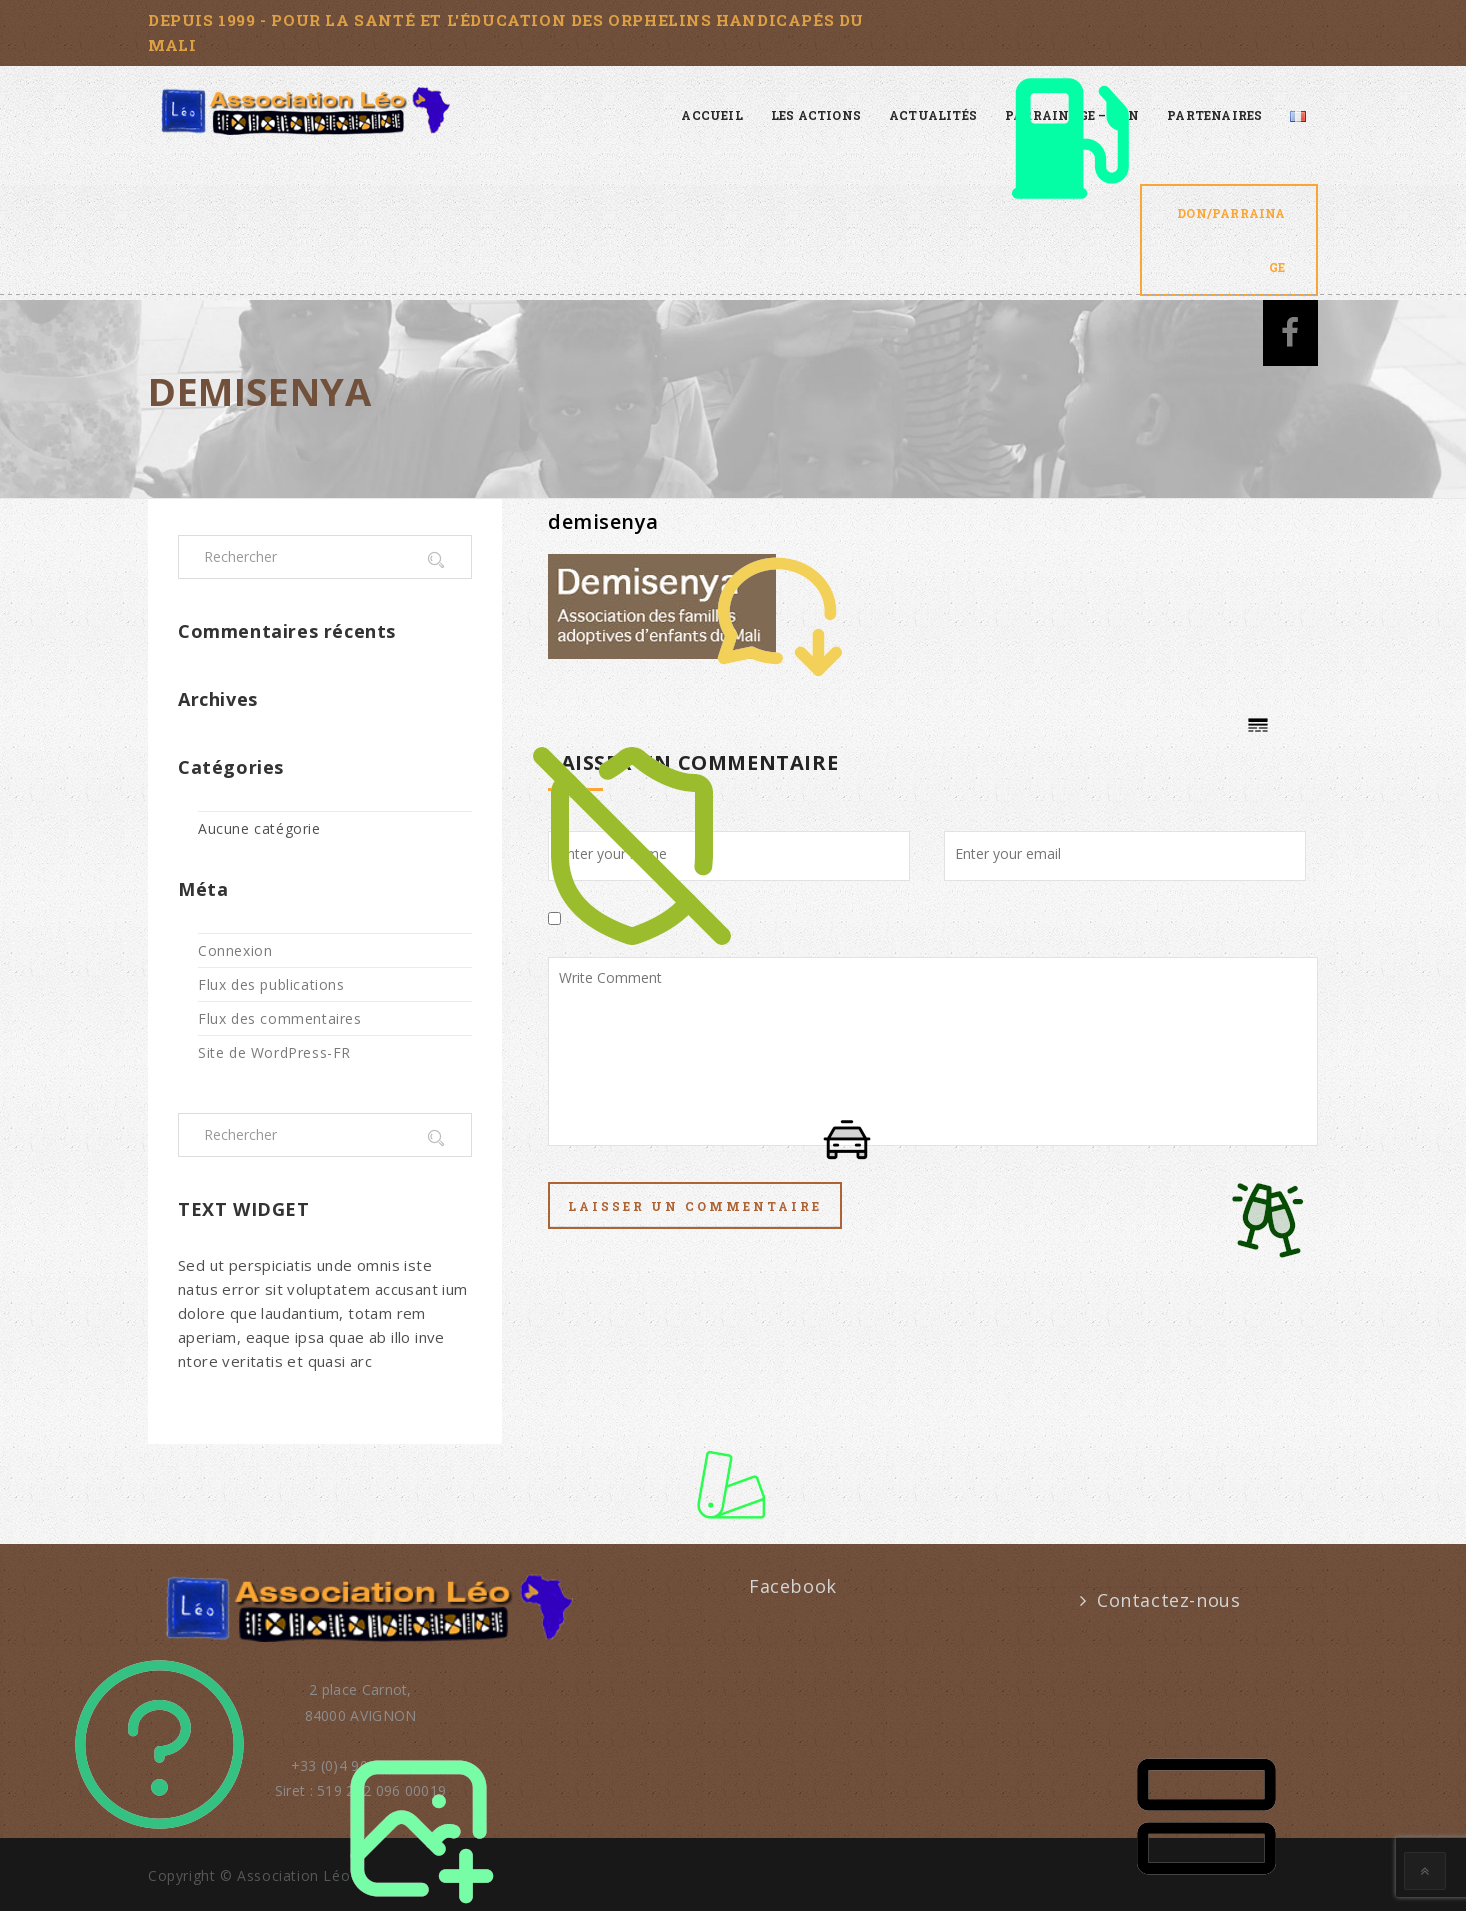  Describe the element at coordinates (1206, 1816) in the screenshot. I see `switch to row view layout` at that location.